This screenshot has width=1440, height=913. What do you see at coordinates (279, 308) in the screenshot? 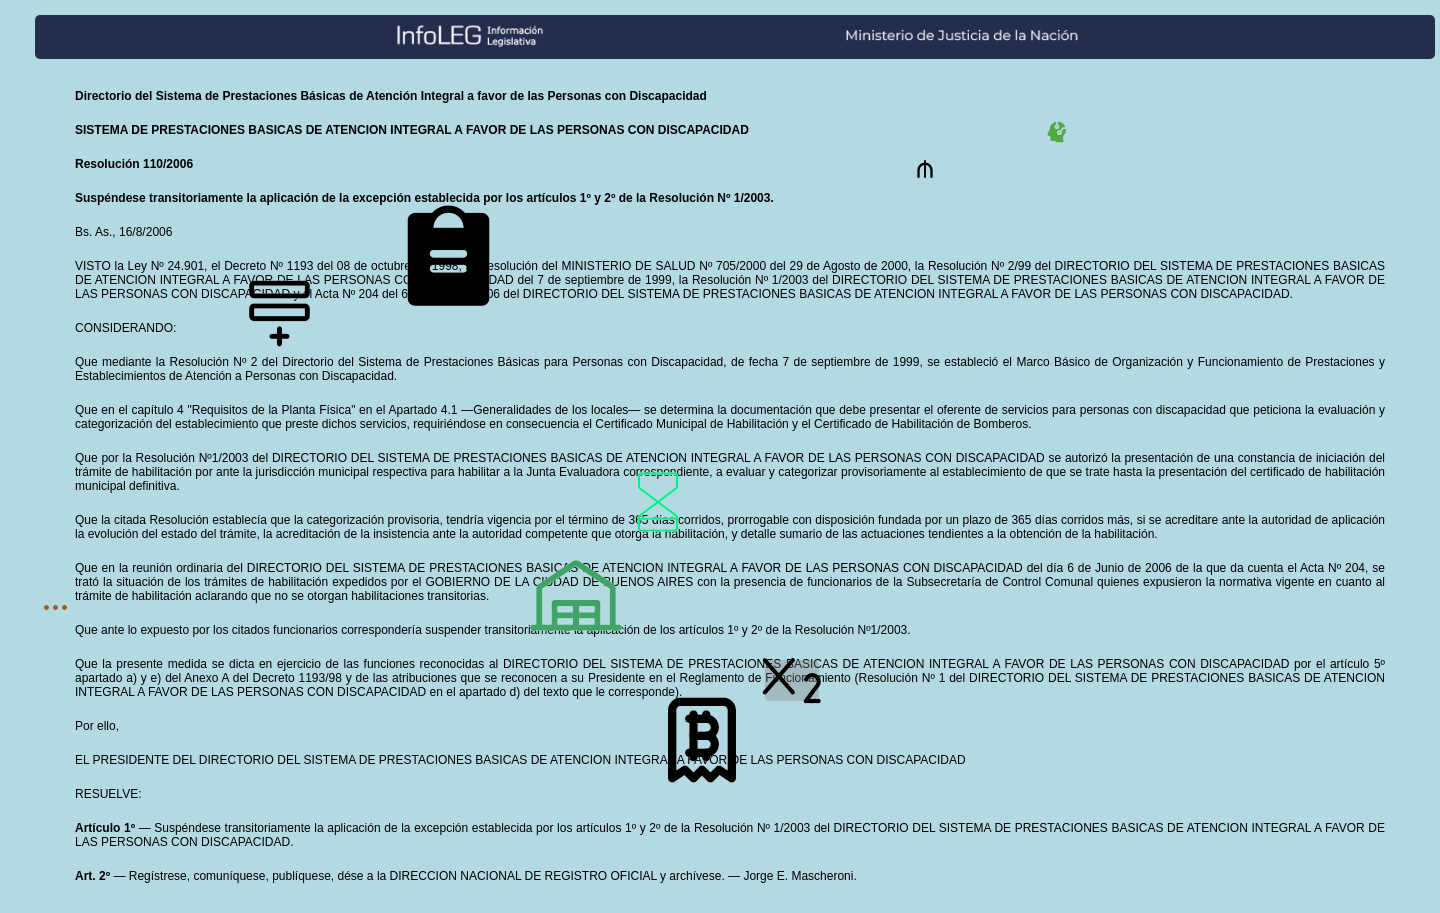
I see `add a new row below` at bounding box center [279, 308].